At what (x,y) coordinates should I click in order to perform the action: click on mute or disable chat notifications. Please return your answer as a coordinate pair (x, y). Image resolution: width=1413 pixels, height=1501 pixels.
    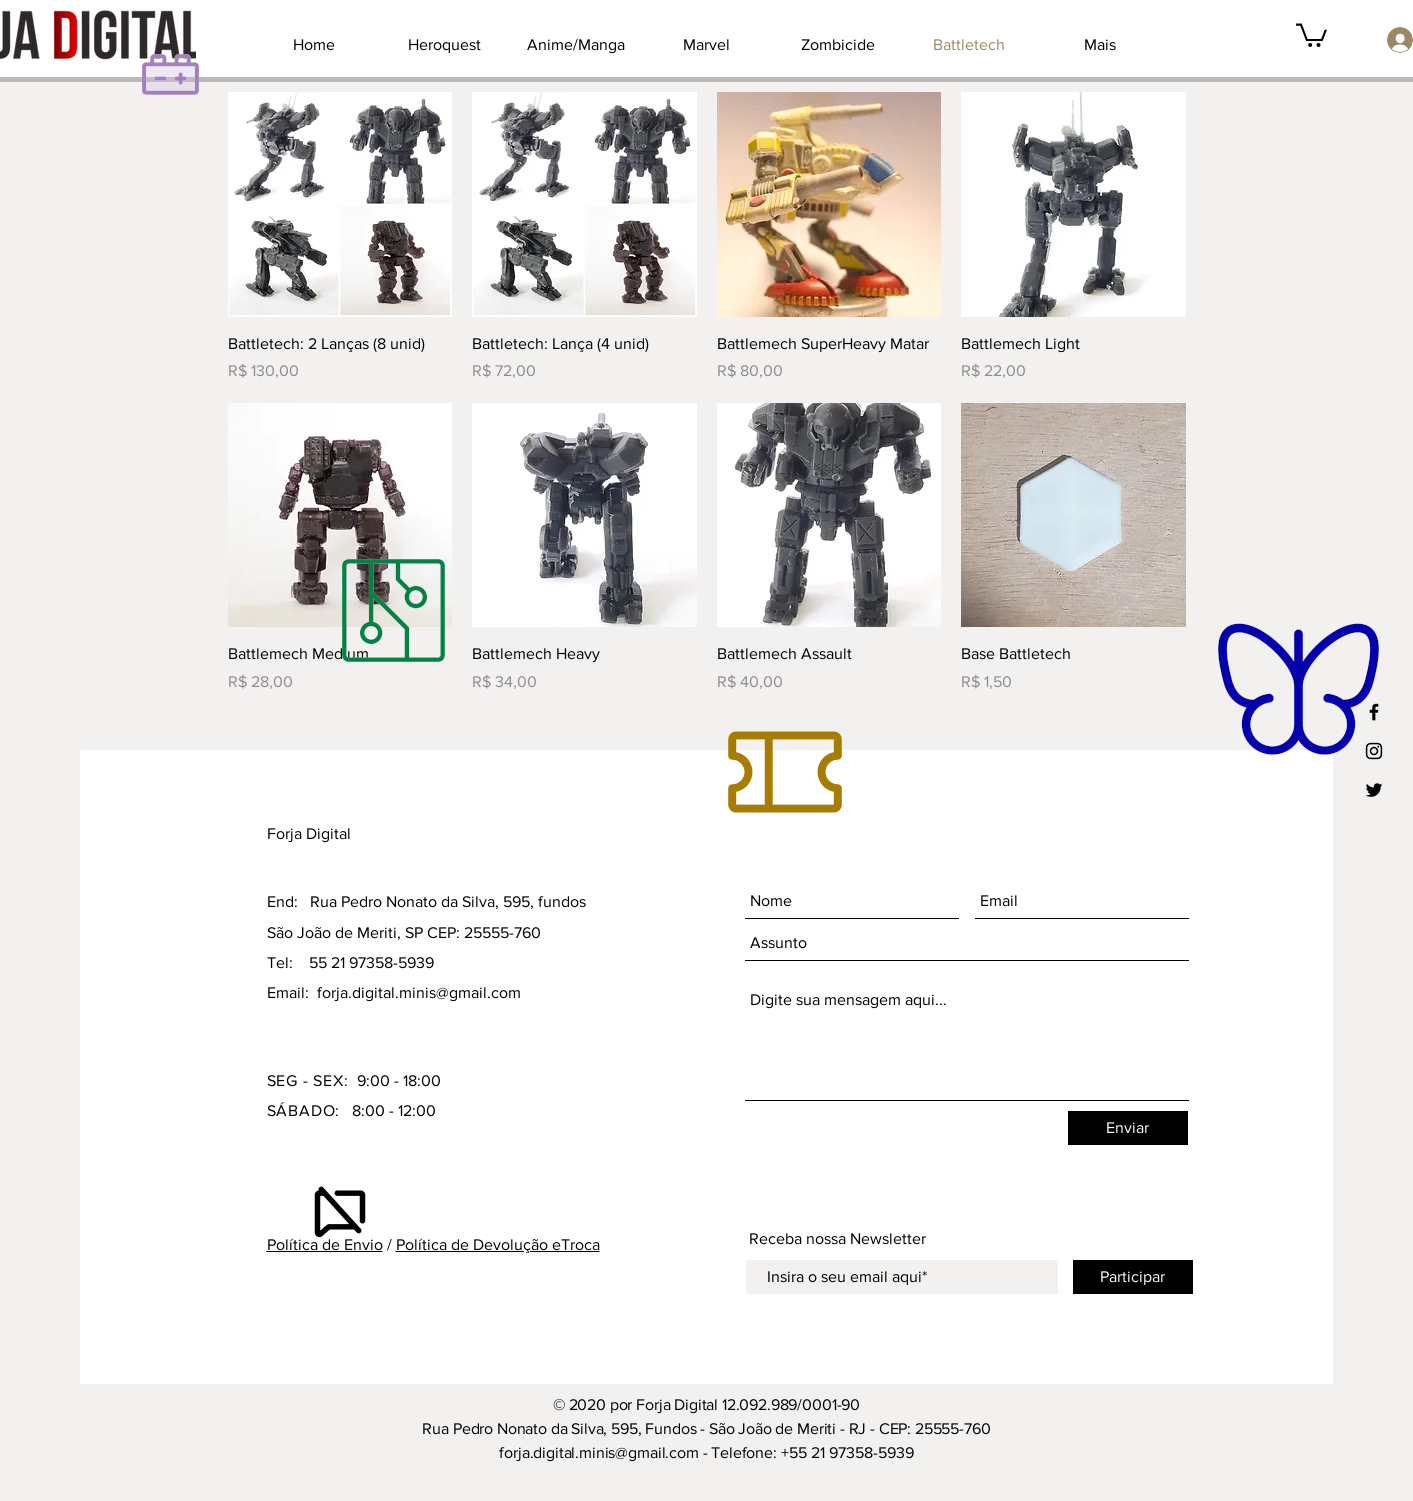
    Looking at the image, I should click on (340, 1210).